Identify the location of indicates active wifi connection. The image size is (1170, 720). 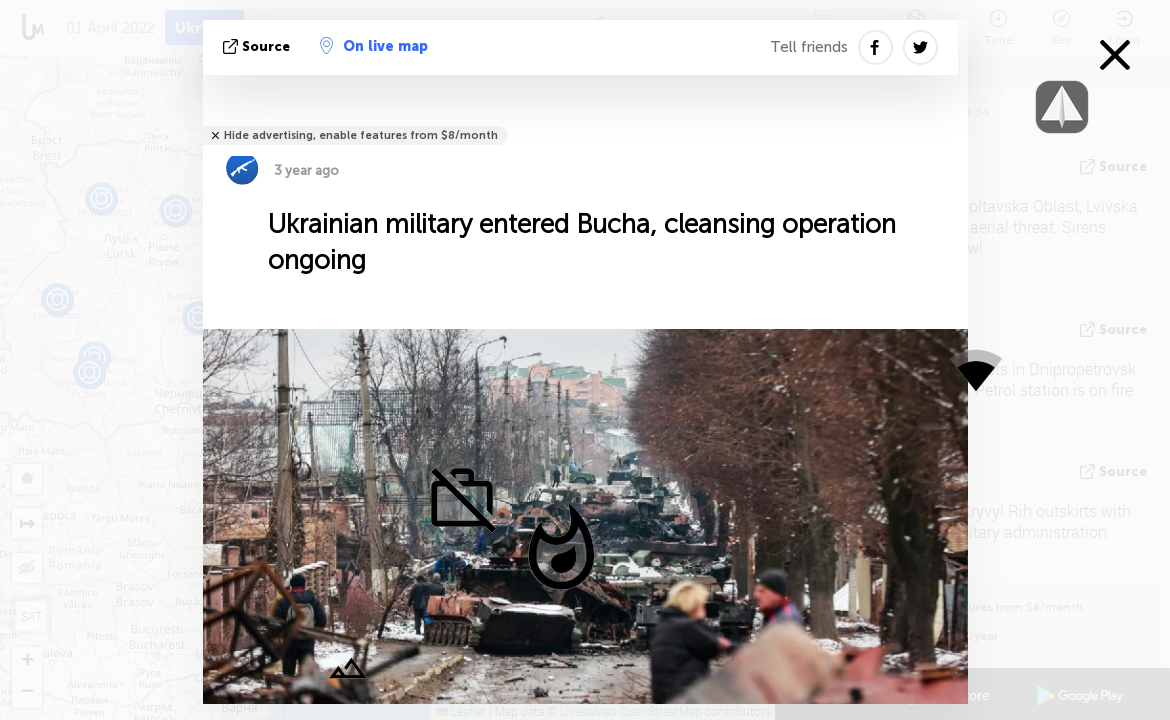
(976, 370).